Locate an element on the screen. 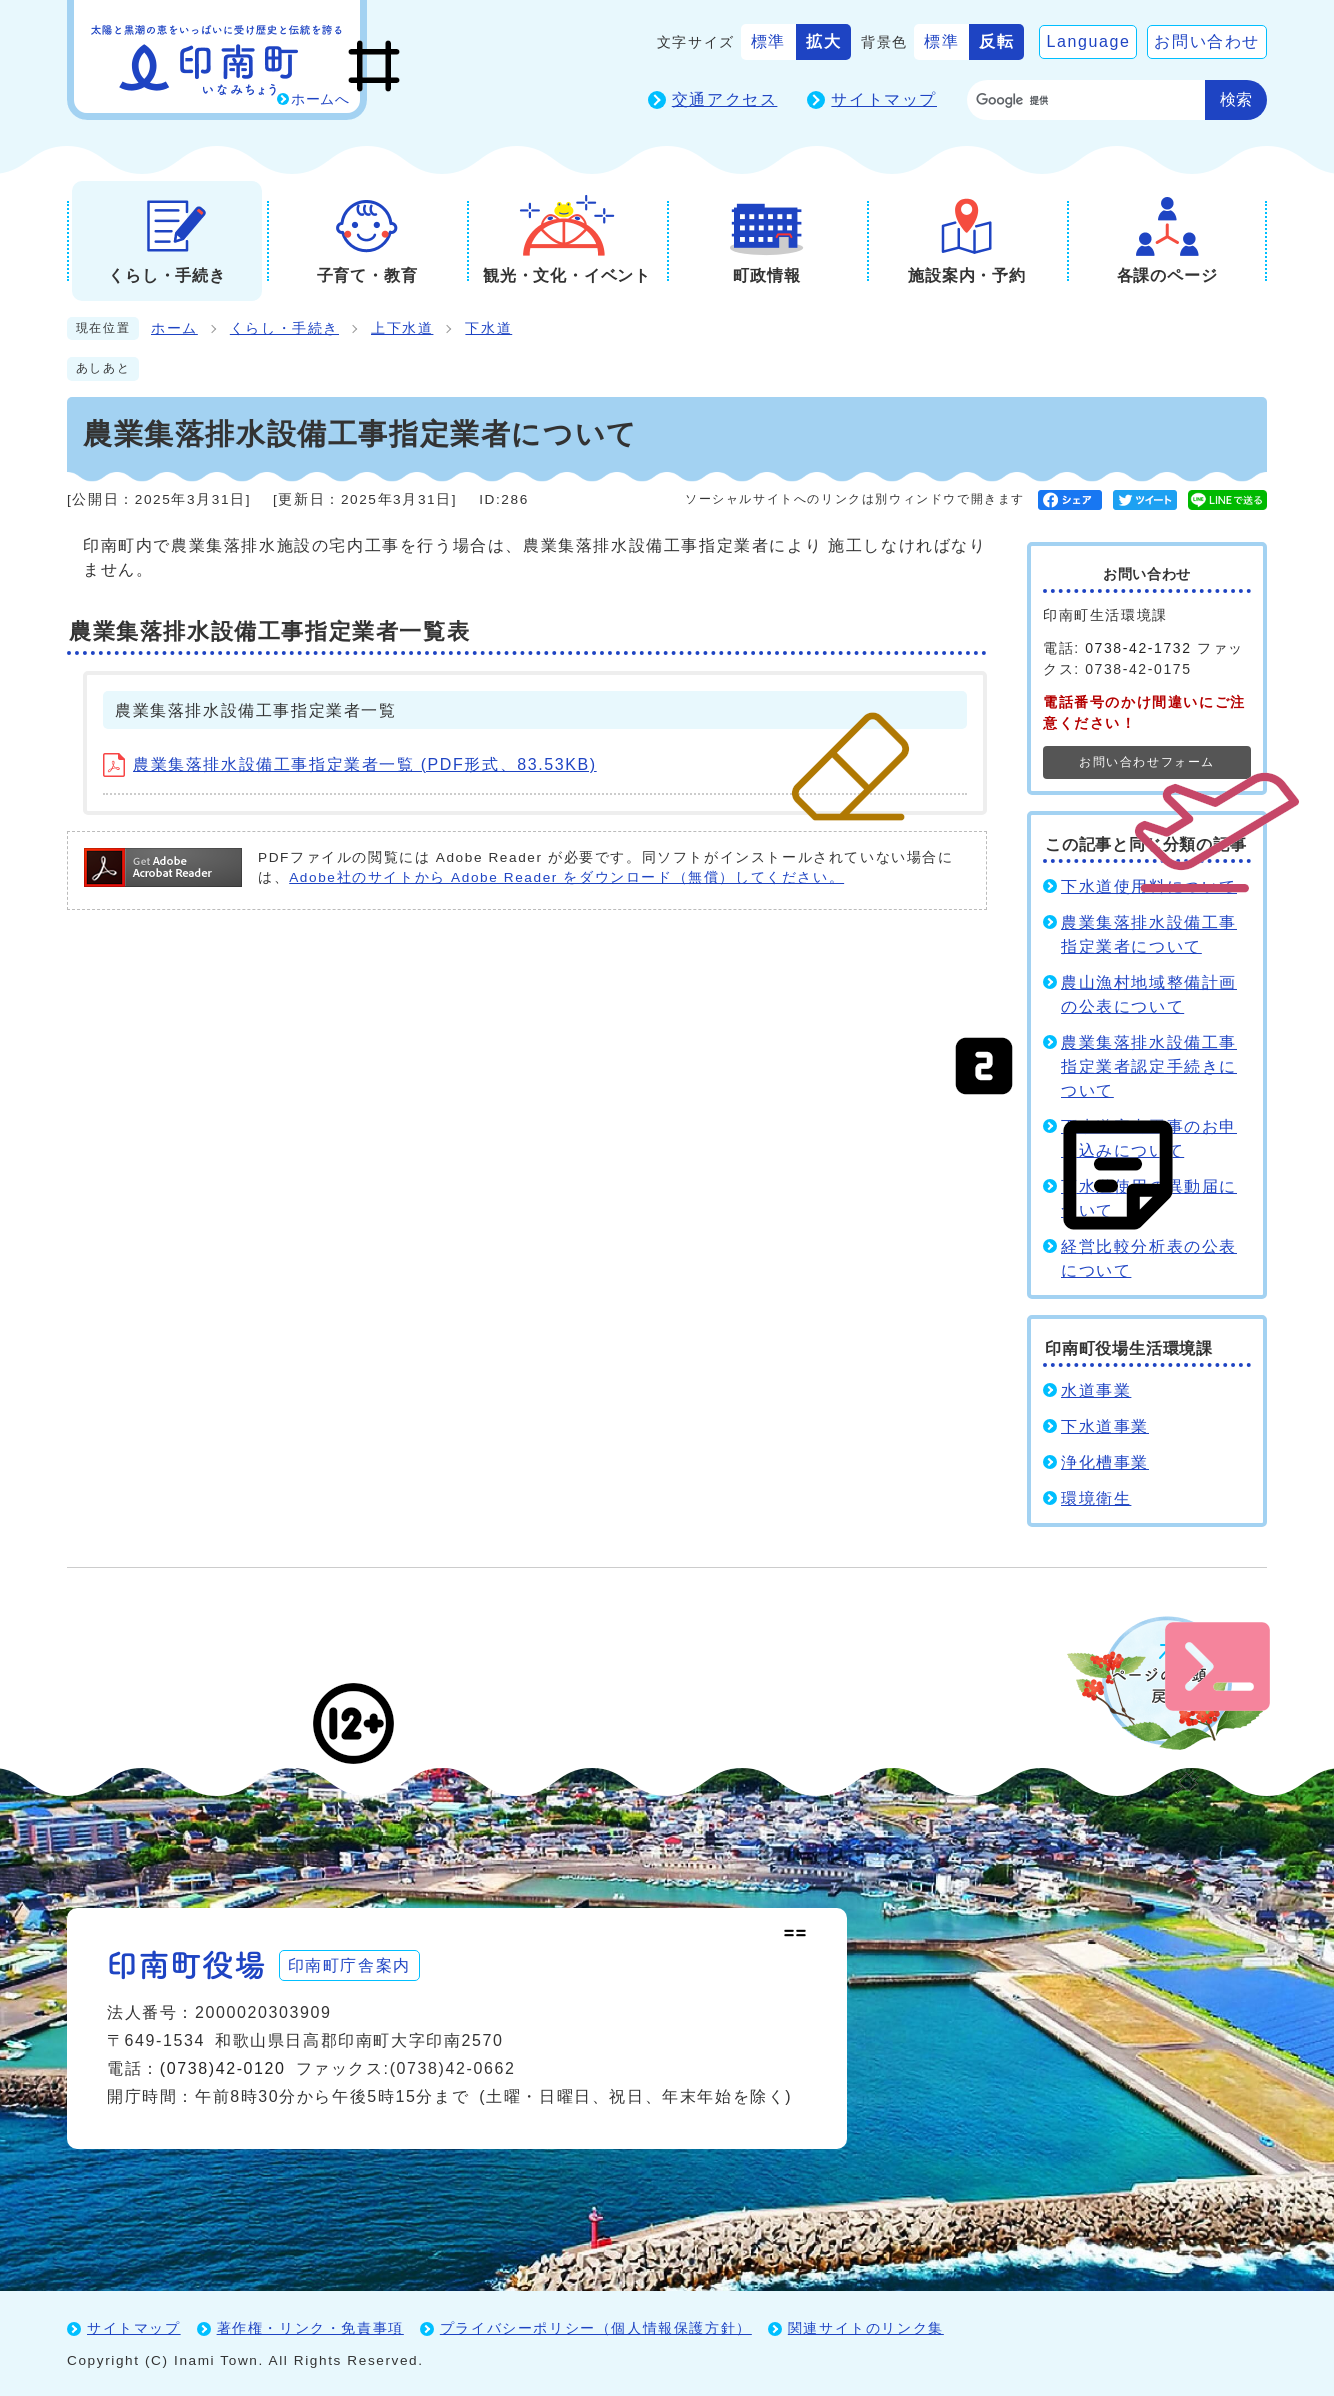  indicates content rated for ages 12 and older is located at coordinates (353, 1723).